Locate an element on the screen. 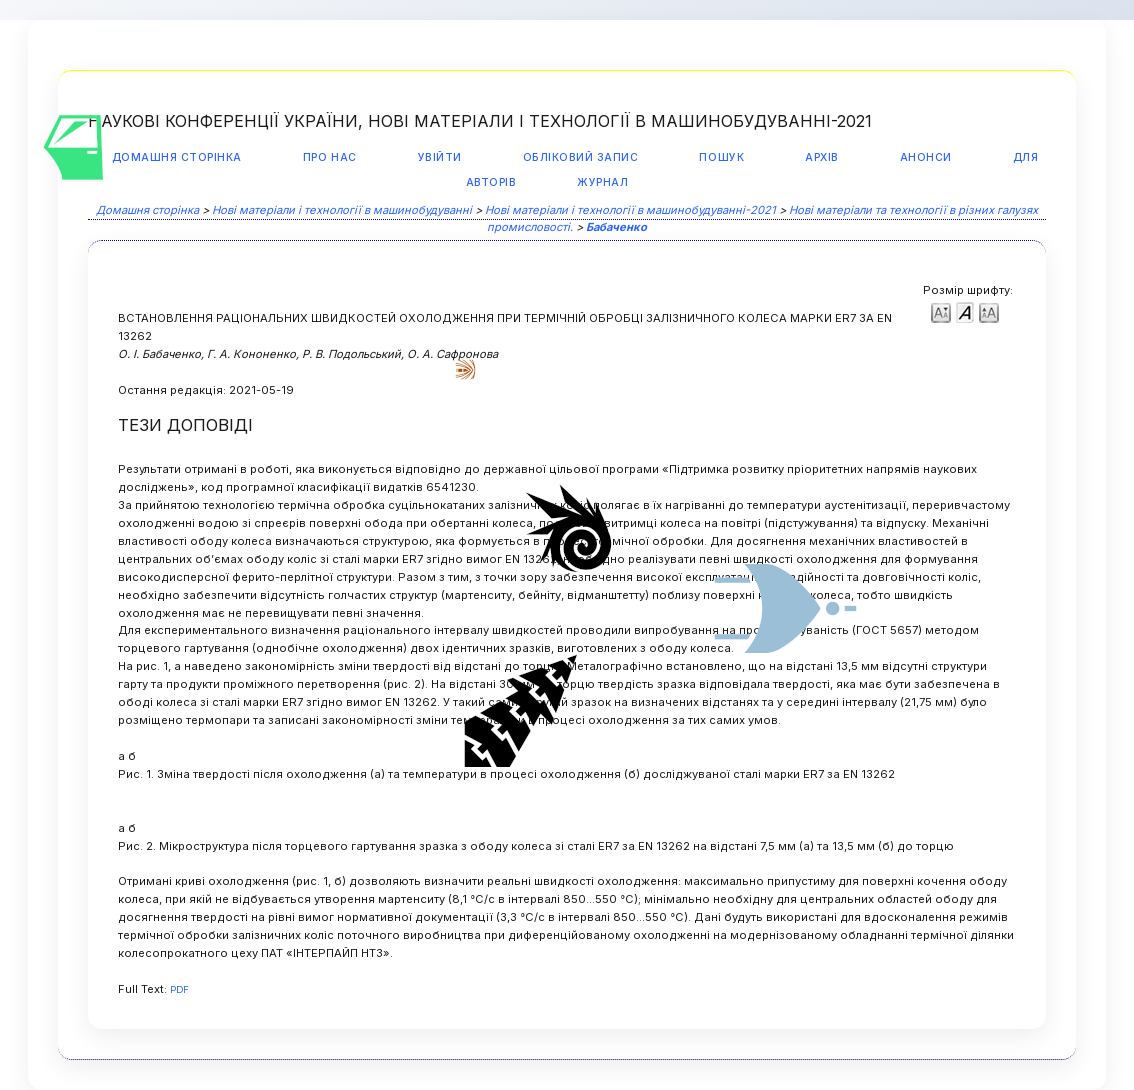 The height and width of the screenshot is (1090, 1134). indicates high-speed or fast-forward action is located at coordinates (465, 369).